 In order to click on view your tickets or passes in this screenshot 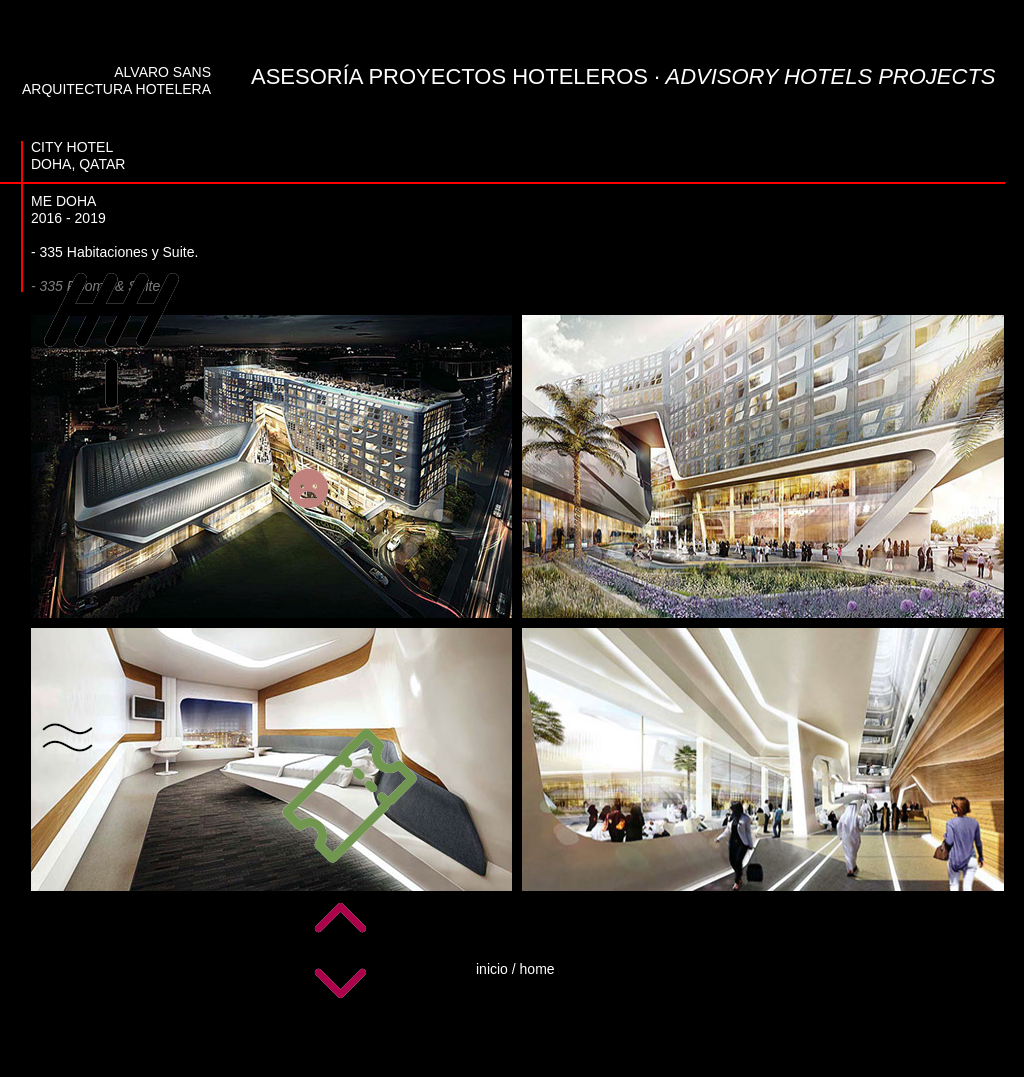, I will do `click(349, 795)`.